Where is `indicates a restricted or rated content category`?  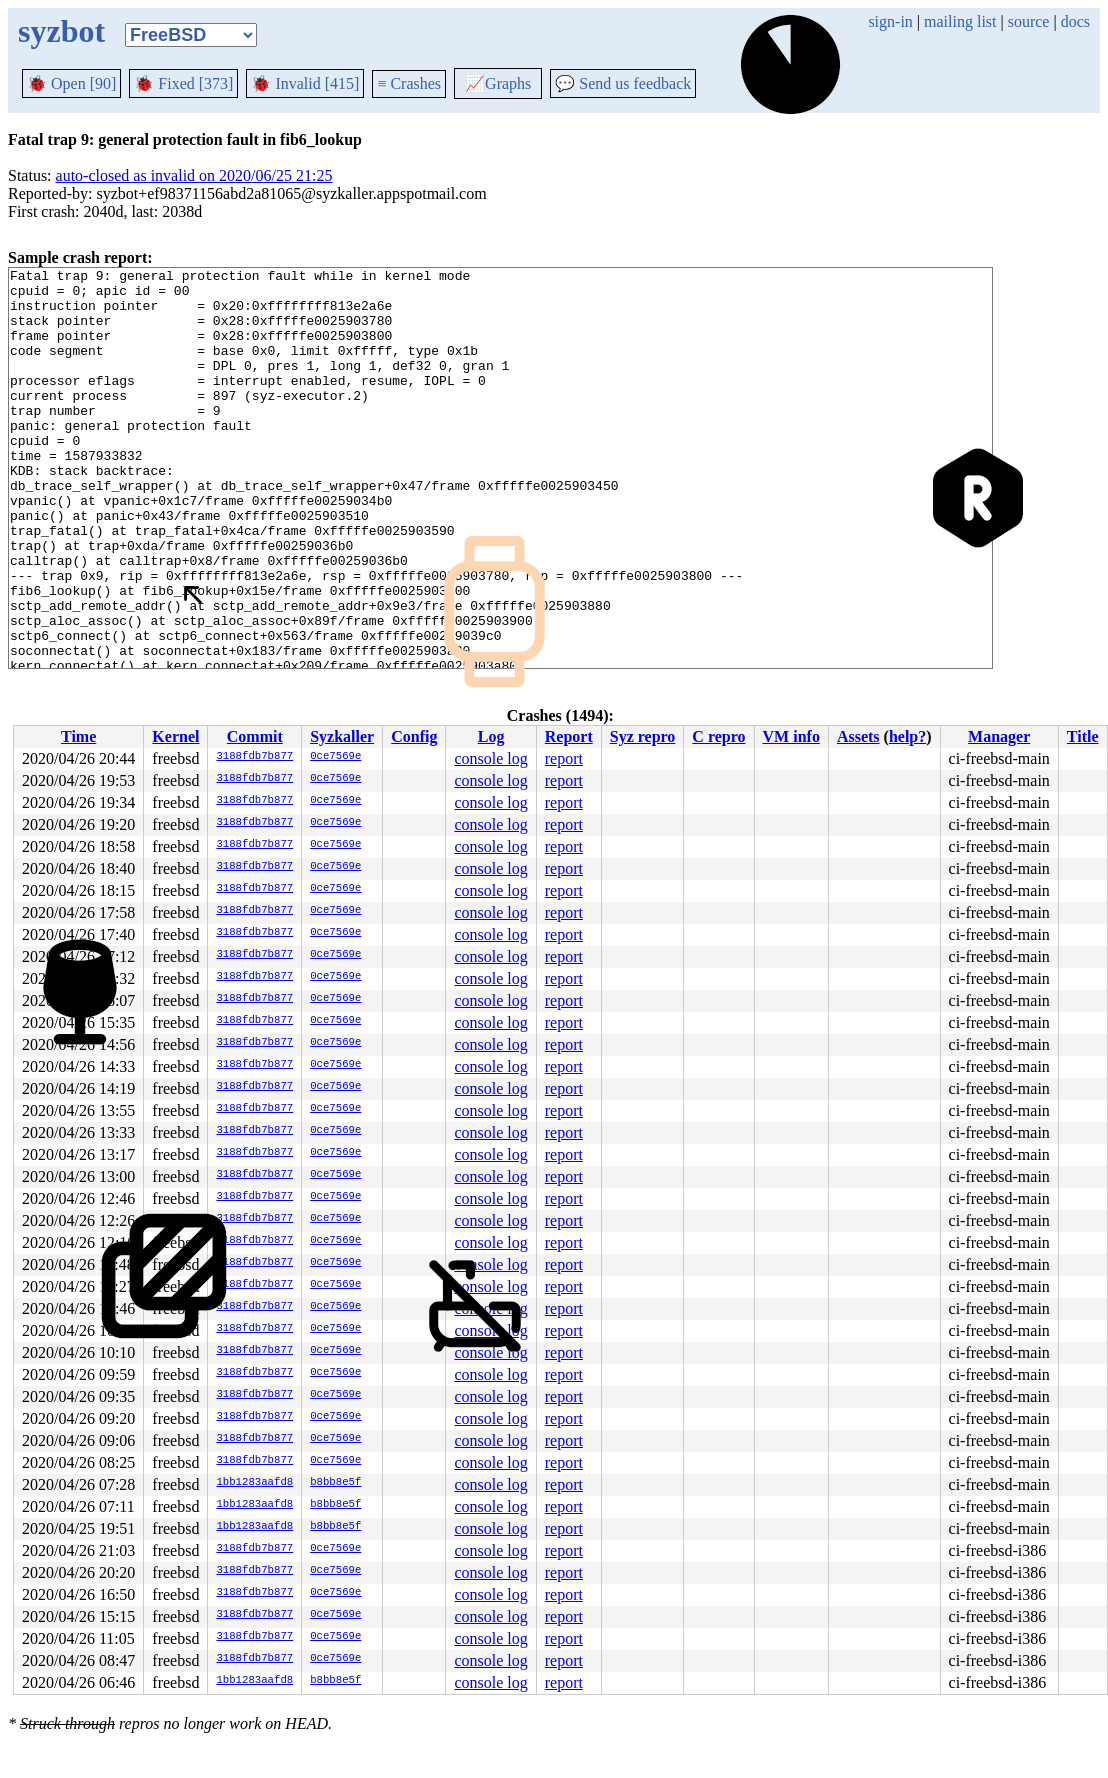
indicates a restricted or rated content category is located at coordinates (978, 498).